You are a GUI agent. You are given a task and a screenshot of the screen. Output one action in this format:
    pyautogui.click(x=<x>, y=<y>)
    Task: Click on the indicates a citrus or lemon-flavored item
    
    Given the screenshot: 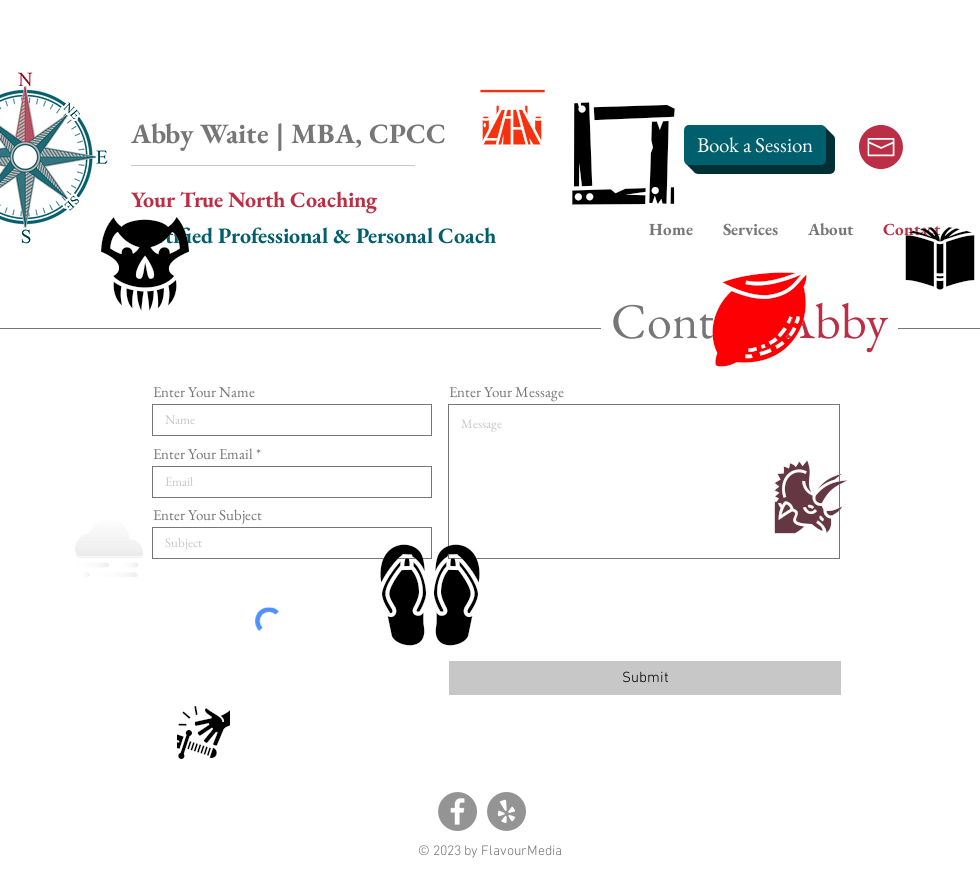 What is the action you would take?
    pyautogui.click(x=759, y=319)
    